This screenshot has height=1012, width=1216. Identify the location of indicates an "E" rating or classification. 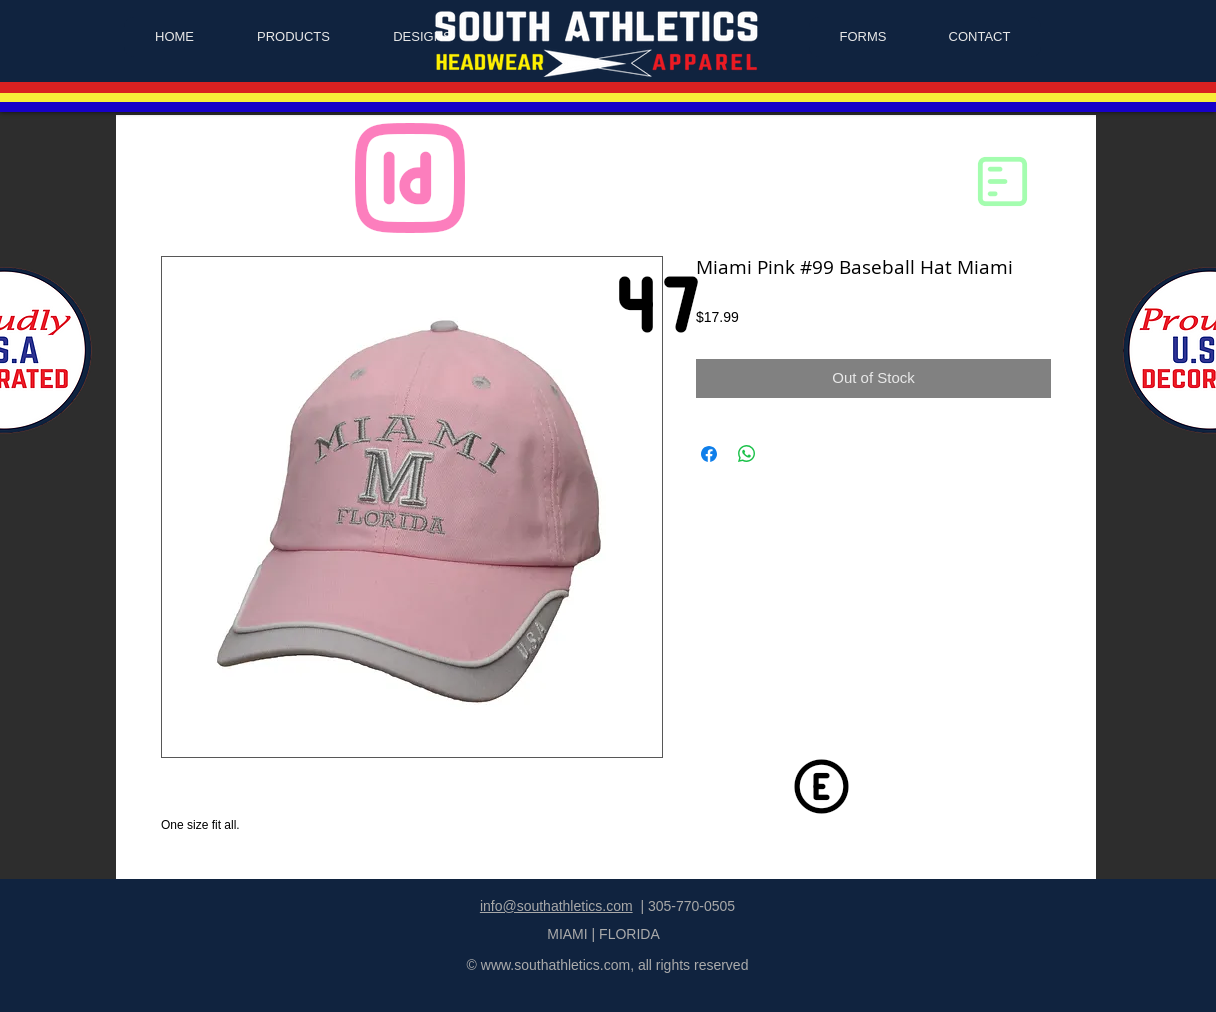
(821, 786).